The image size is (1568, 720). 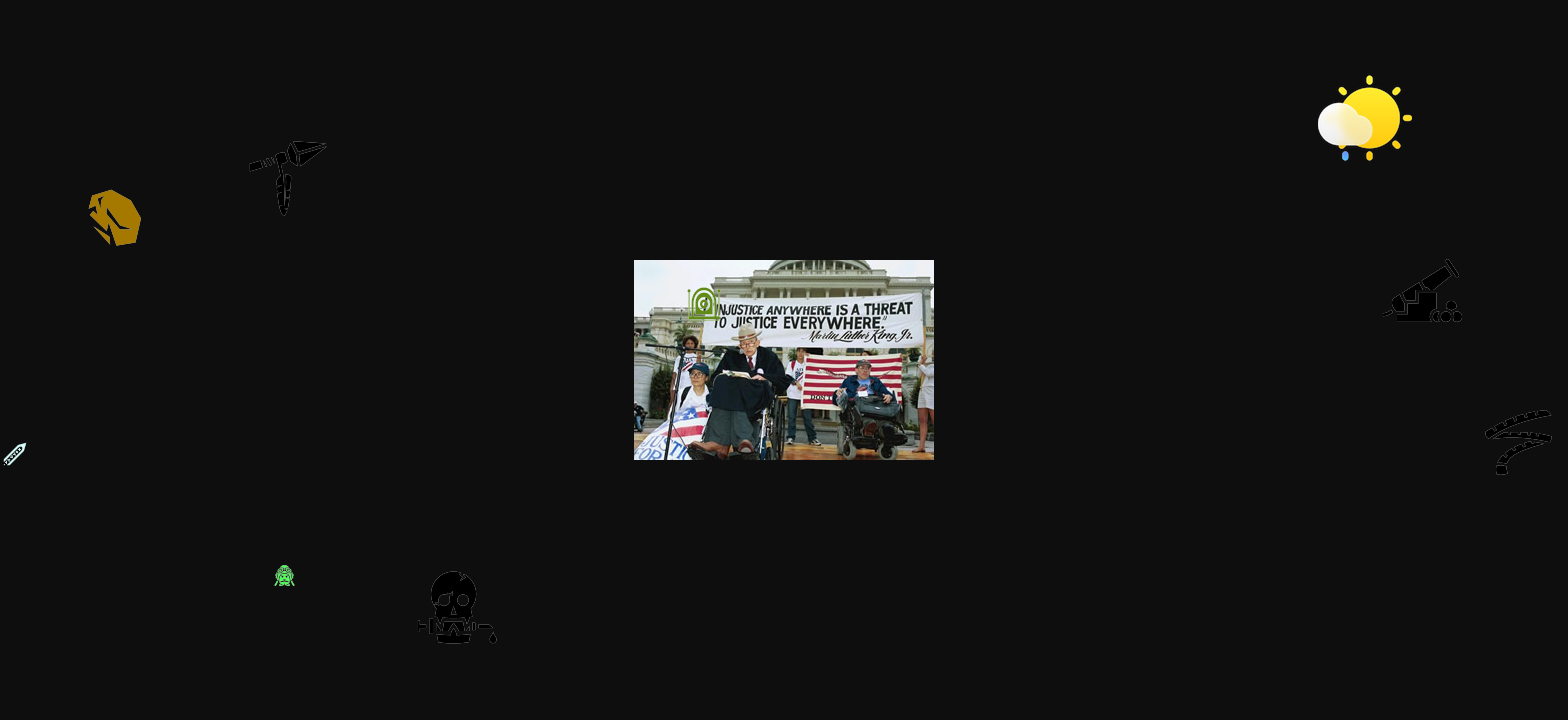 I want to click on equip a magical or enchanted weapon, so click(x=15, y=454).